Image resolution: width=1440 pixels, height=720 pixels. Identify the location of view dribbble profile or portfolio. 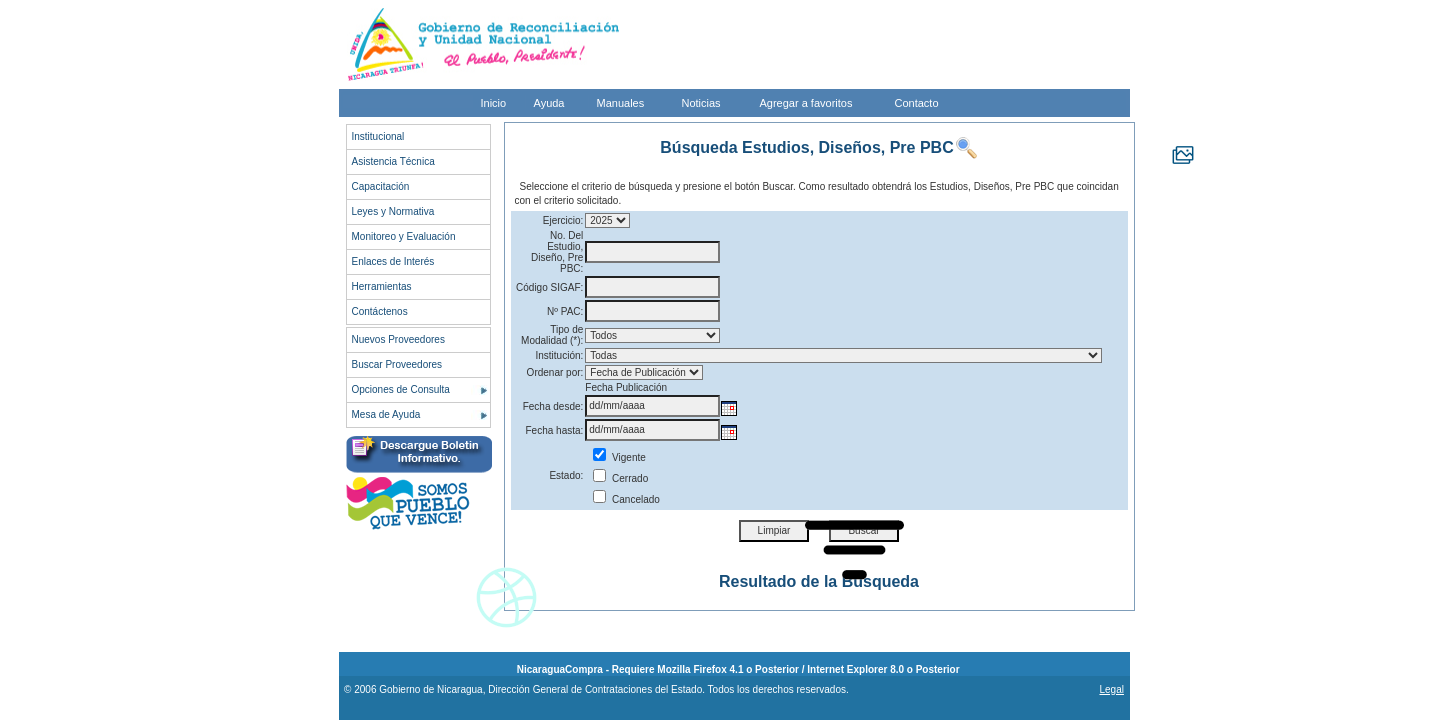
(506, 597).